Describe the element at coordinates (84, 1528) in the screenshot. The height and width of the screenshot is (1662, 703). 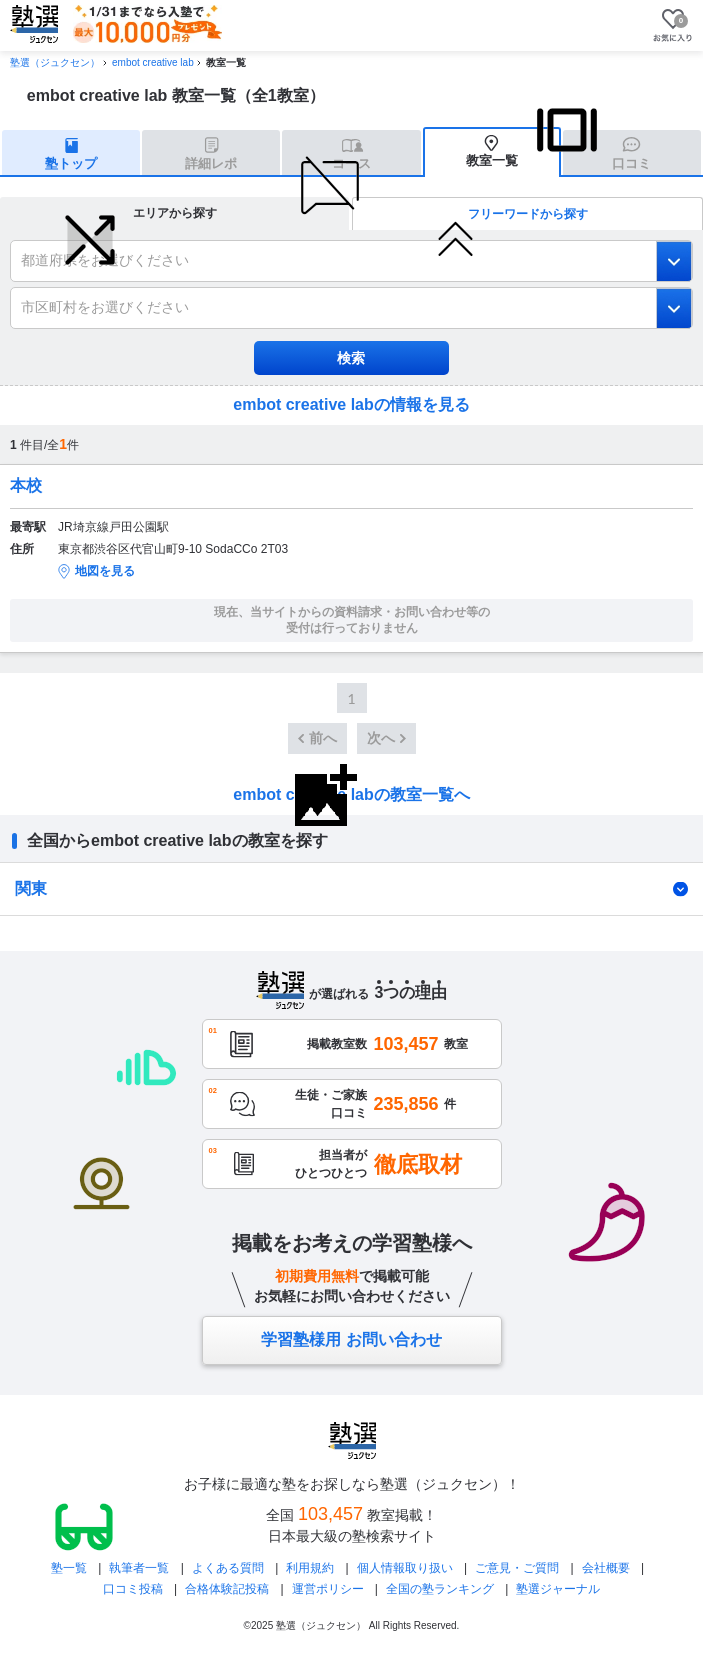
I see `toggle cool or casual display mode` at that location.